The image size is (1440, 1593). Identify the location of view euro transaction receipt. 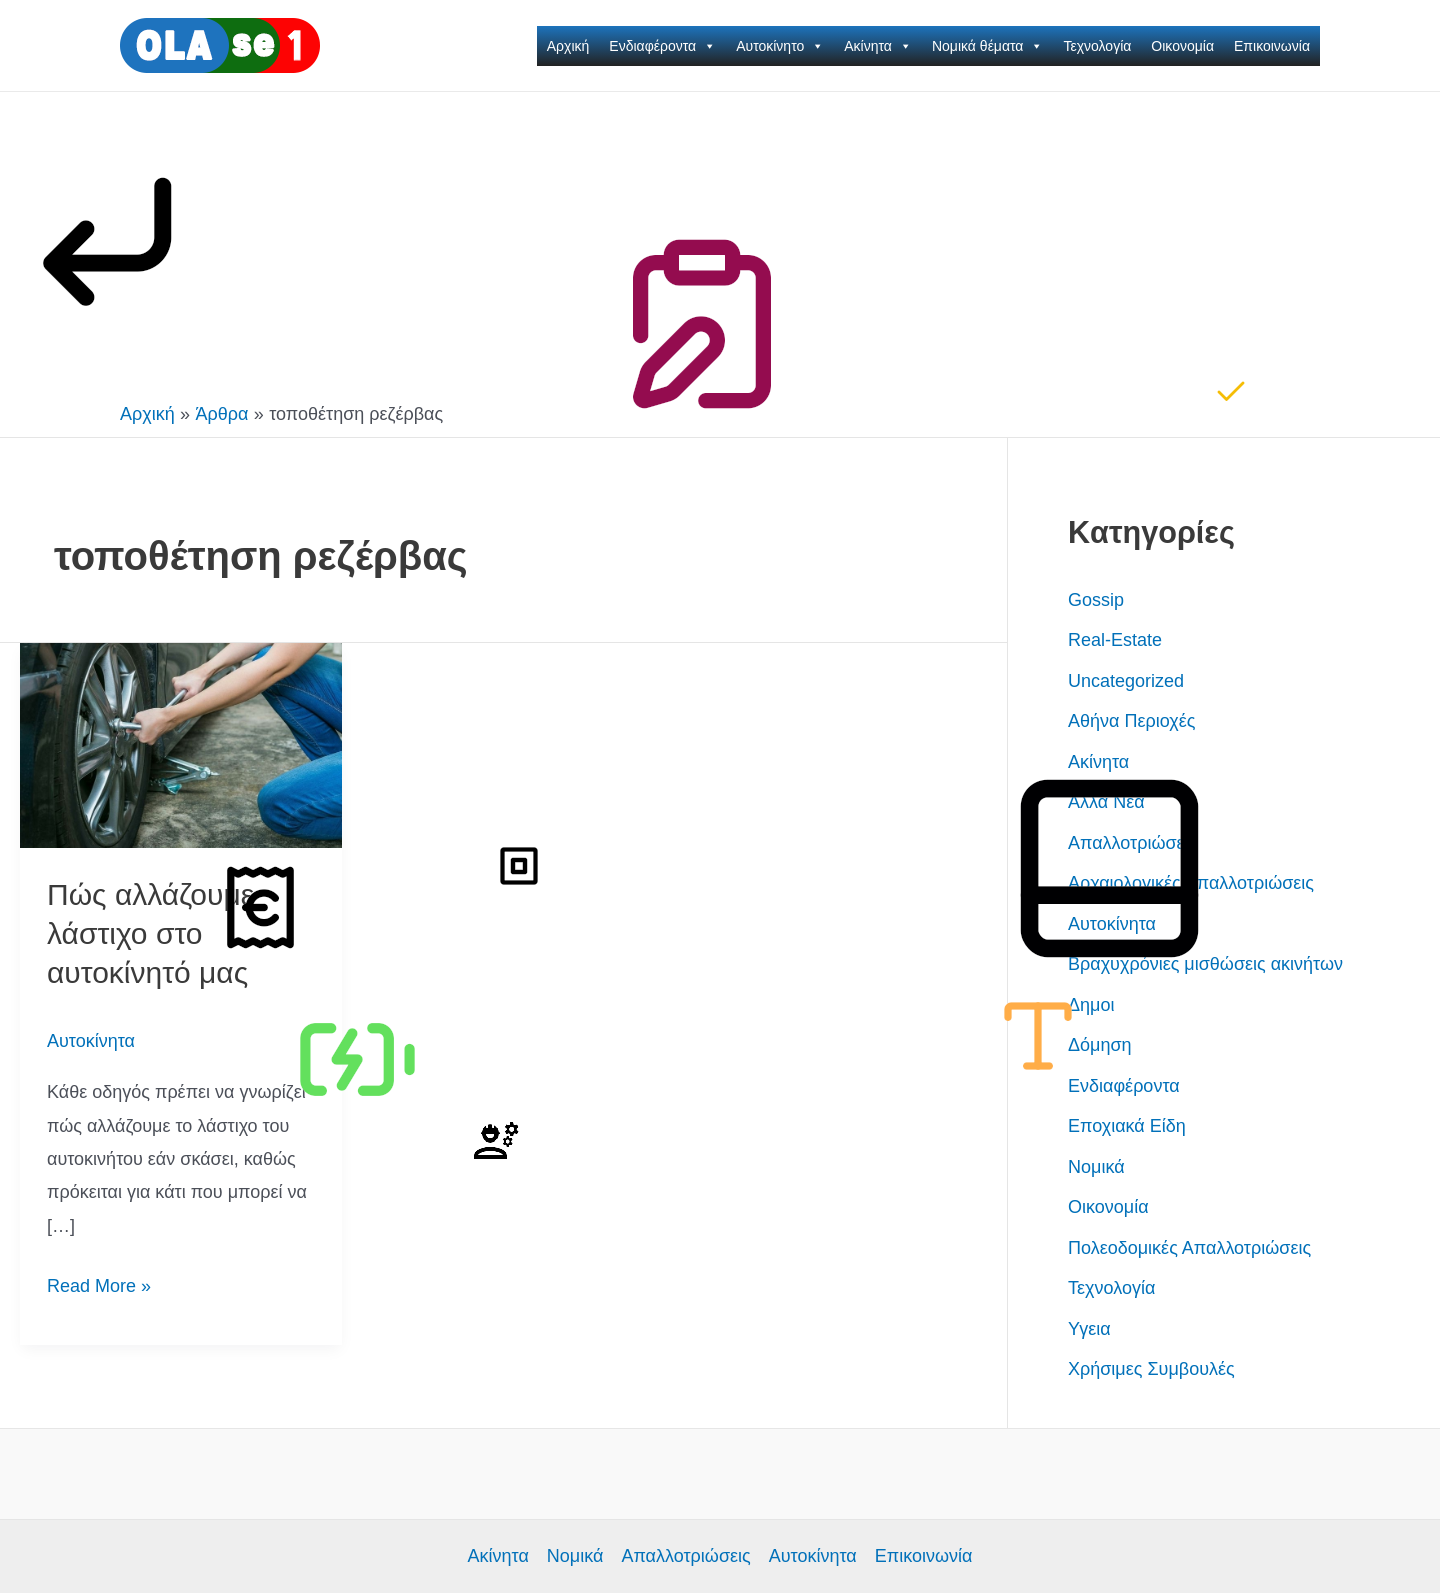
(260, 907).